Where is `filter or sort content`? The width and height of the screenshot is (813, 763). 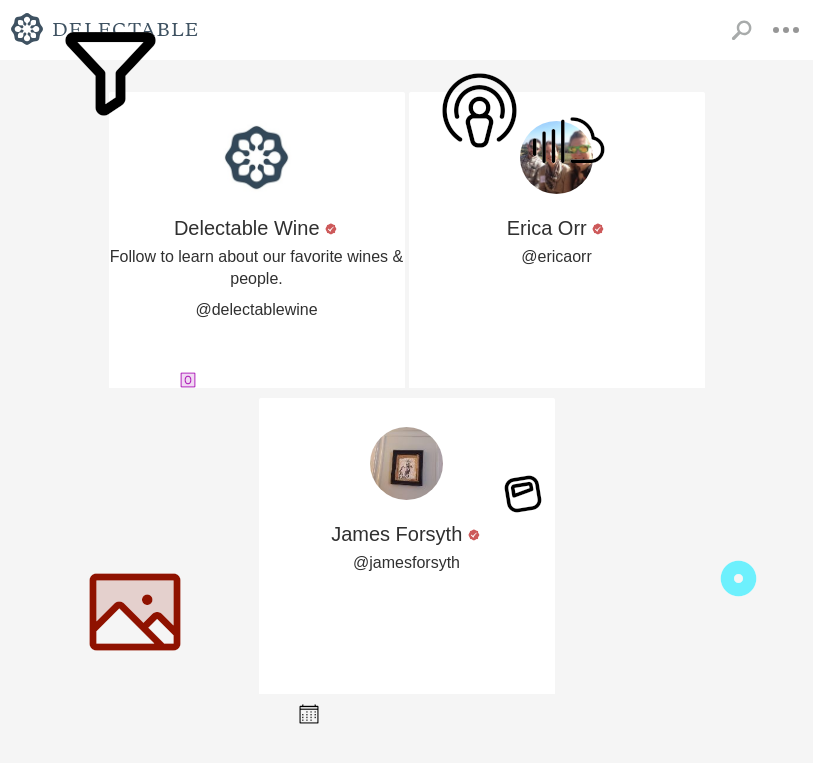 filter or sort content is located at coordinates (110, 70).